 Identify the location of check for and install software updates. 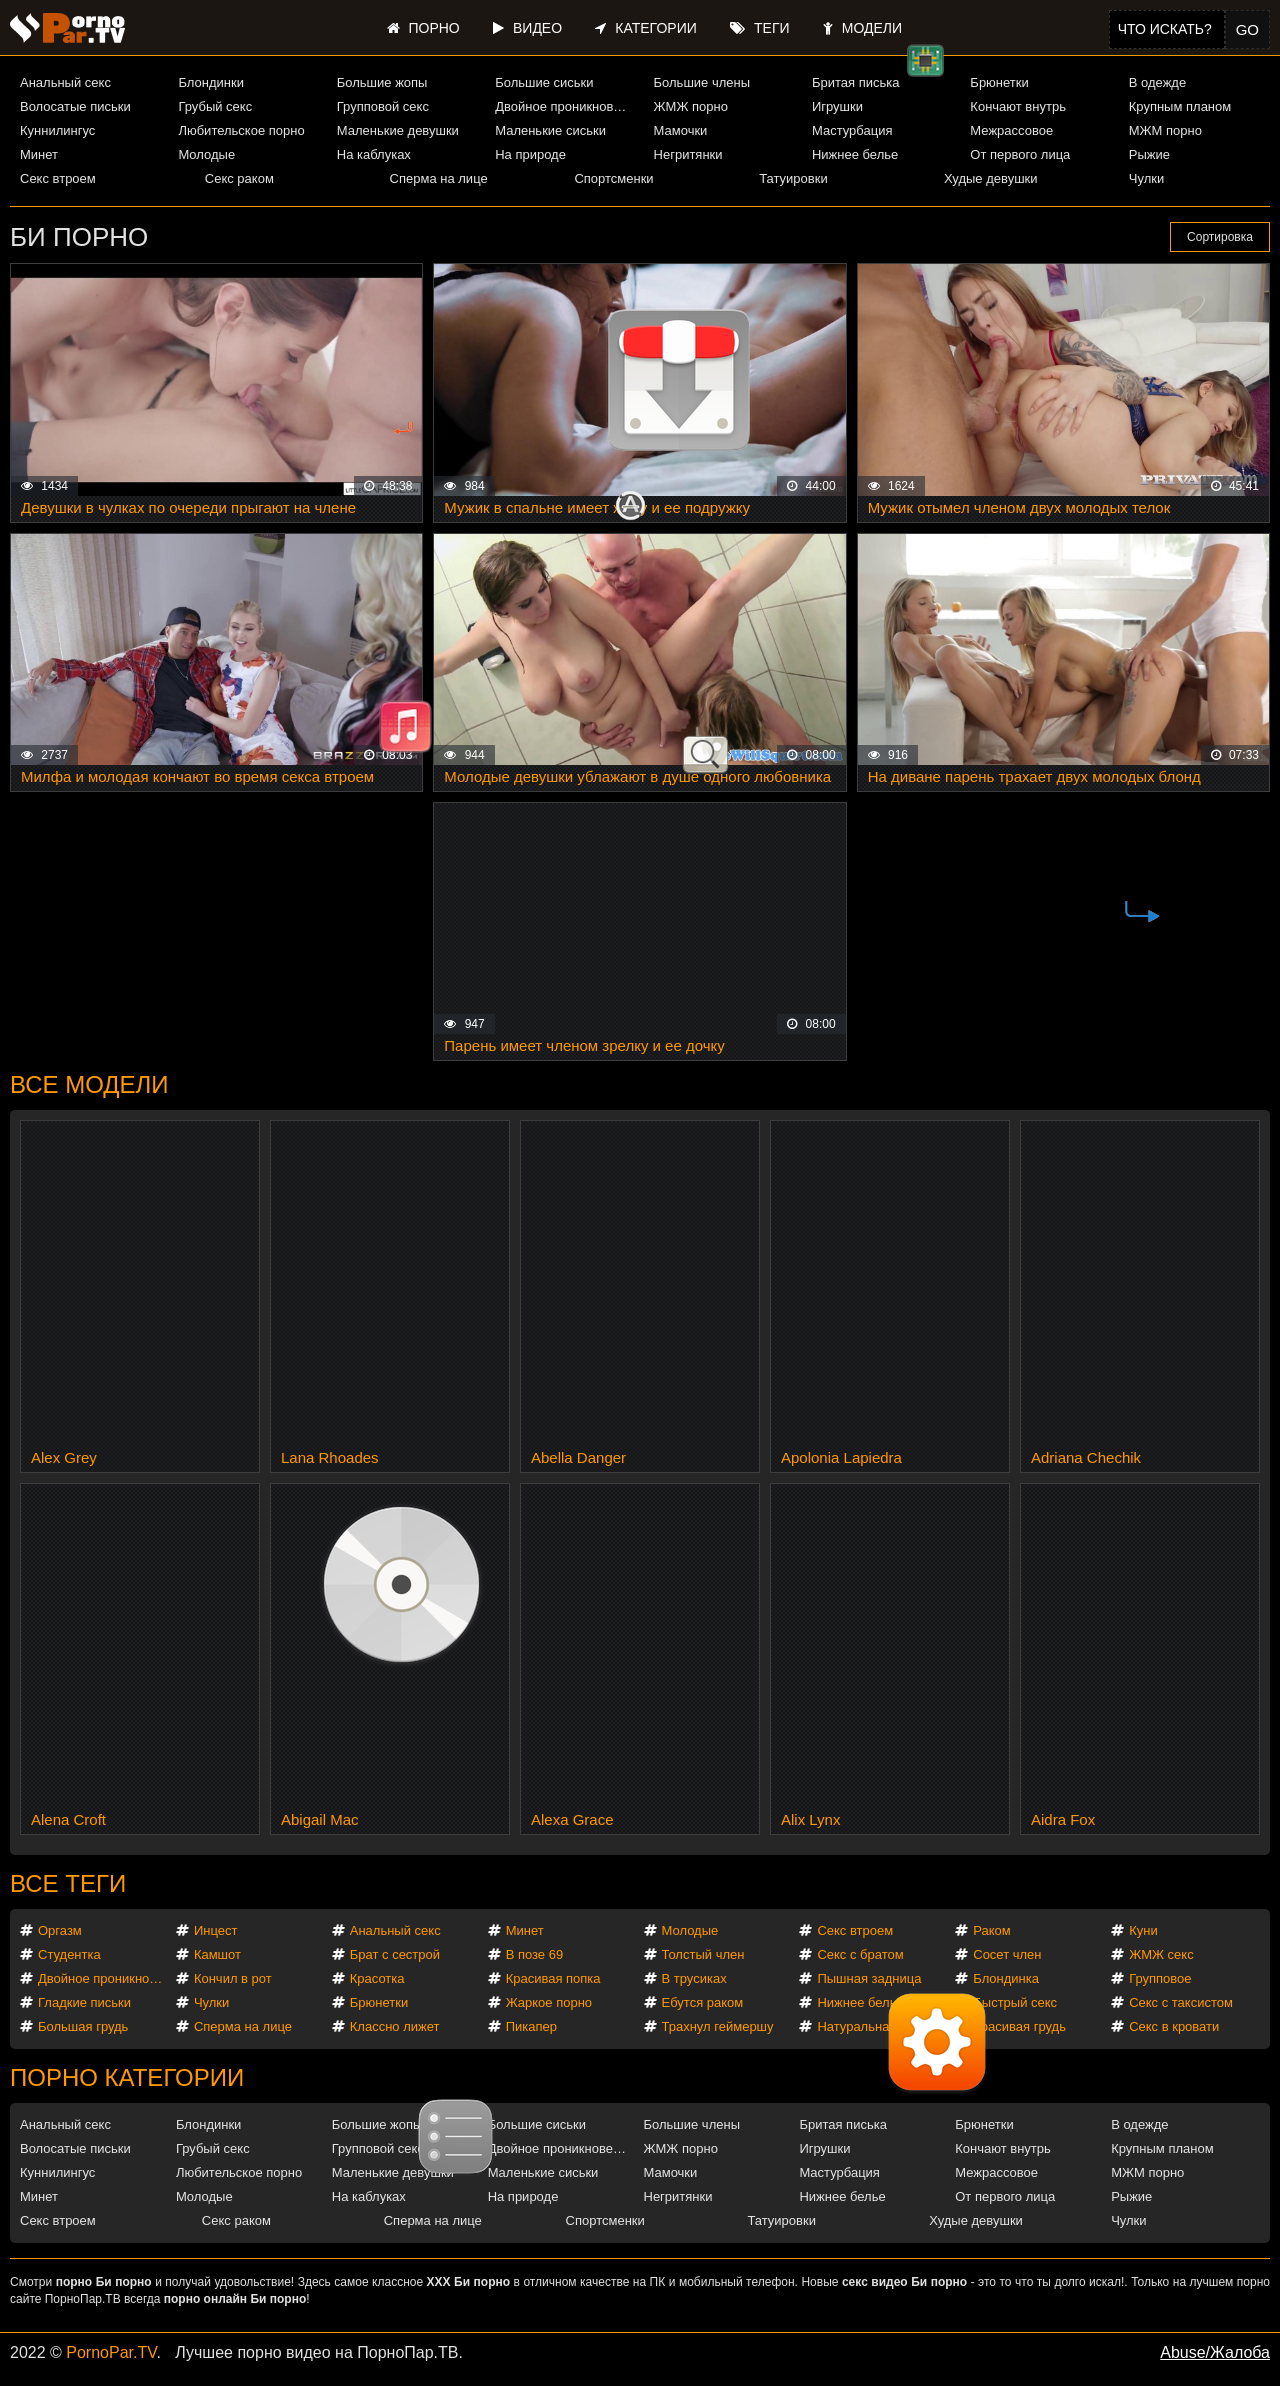
(630, 505).